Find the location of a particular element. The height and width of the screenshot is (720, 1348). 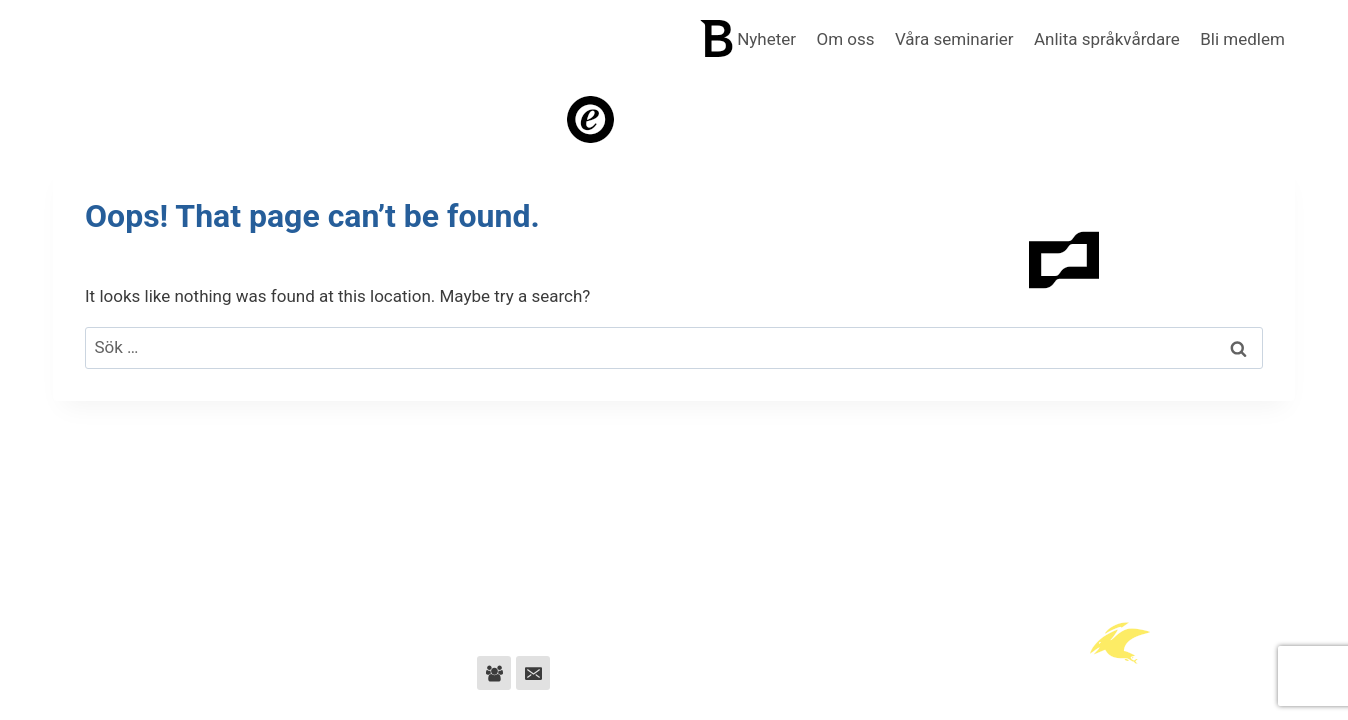

bitdefender antivirus app is located at coordinates (716, 38).